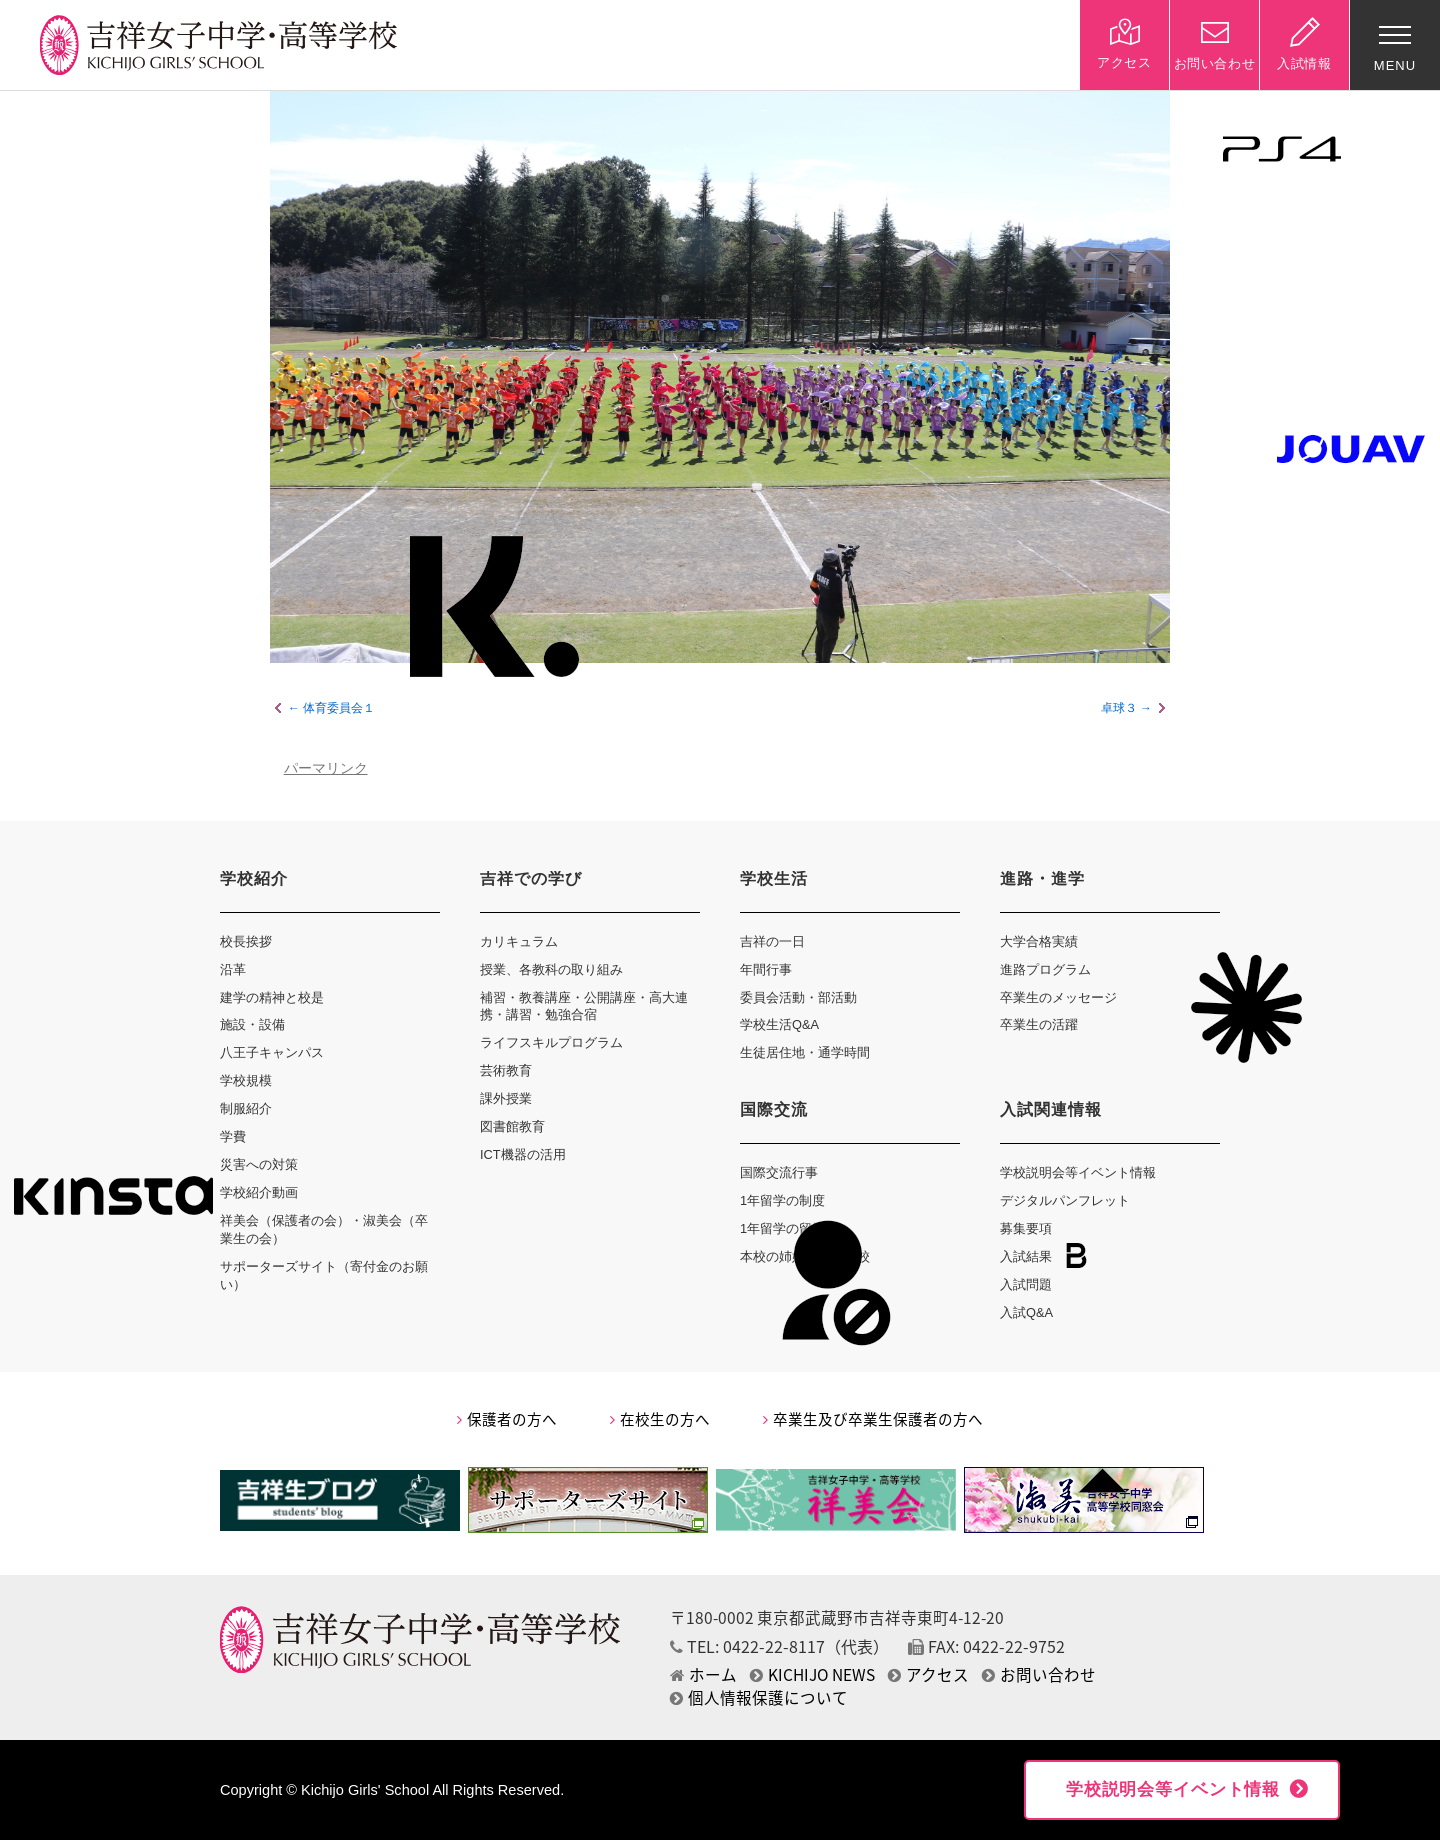 This screenshot has height=1840, width=1440. What do you see at coordinates (494, 606) in the screenshot?
I see `pay with Klarna at checkout` at bounding box center [494, 606].